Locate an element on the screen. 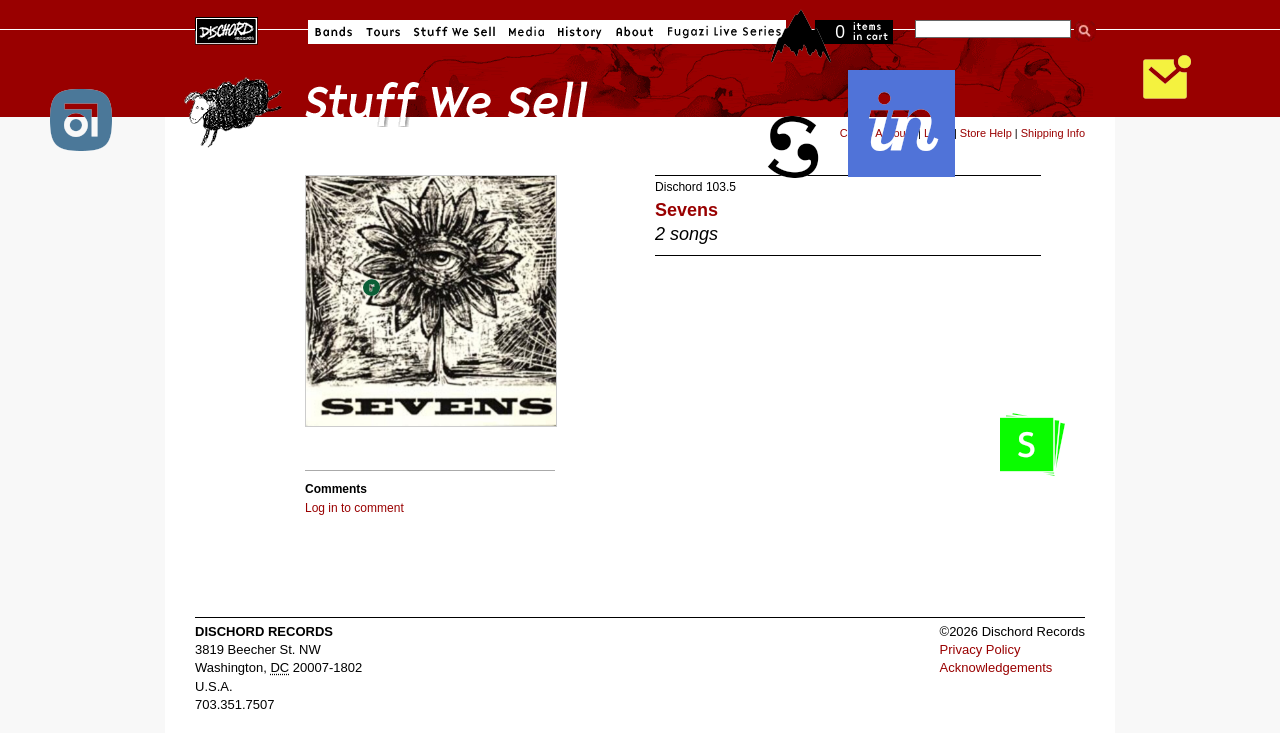  open the Scribd app is located at coordinates (793, 147).